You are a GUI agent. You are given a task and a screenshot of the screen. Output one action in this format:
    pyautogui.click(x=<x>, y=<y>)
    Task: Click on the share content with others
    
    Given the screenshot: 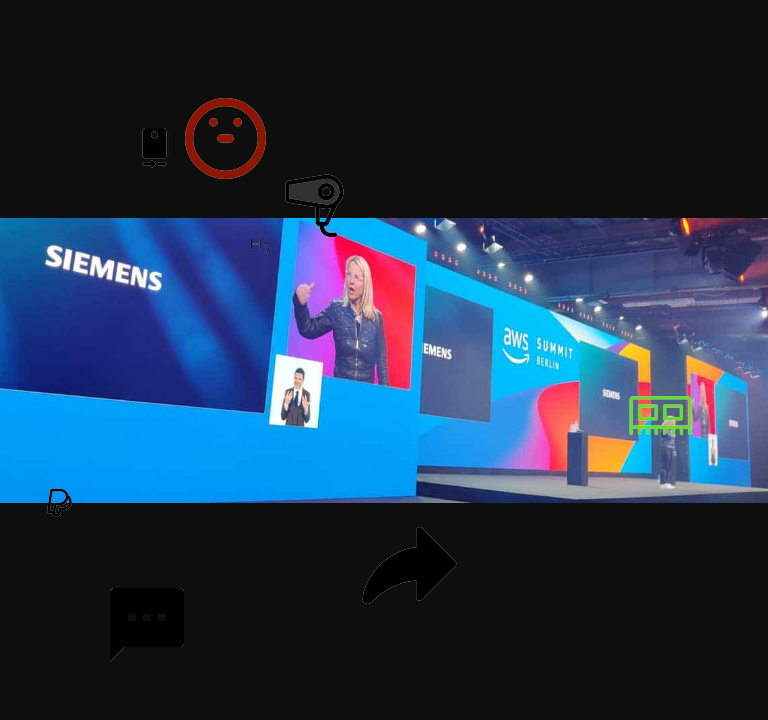 What is the action you would take?
    pyautogui.click(x=409, y=570)
    